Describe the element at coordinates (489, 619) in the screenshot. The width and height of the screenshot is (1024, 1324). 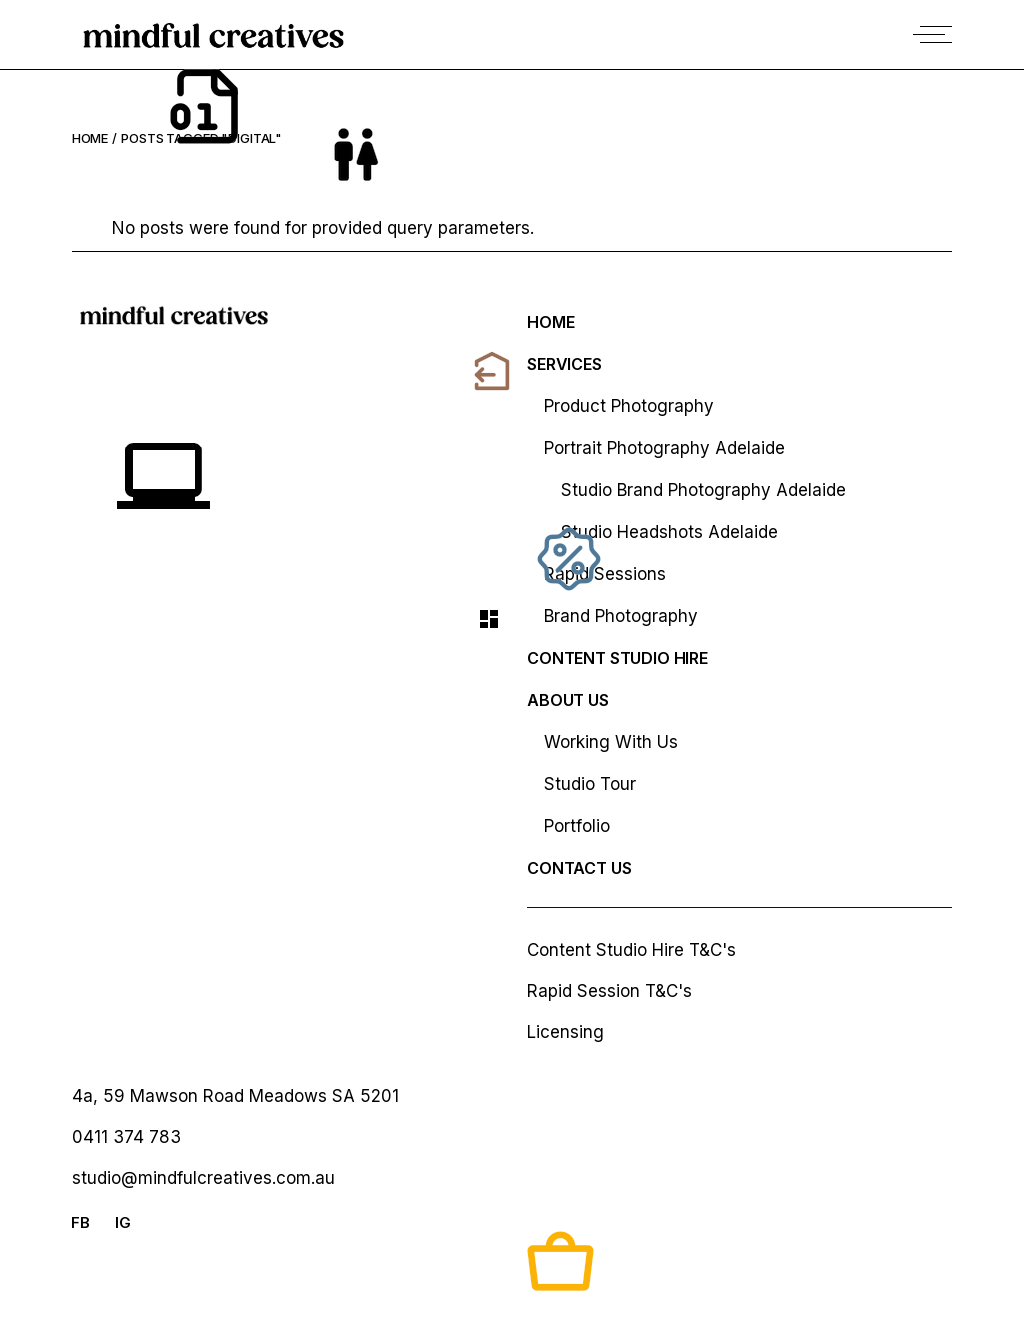
I see `access the main dashboard` at that location.